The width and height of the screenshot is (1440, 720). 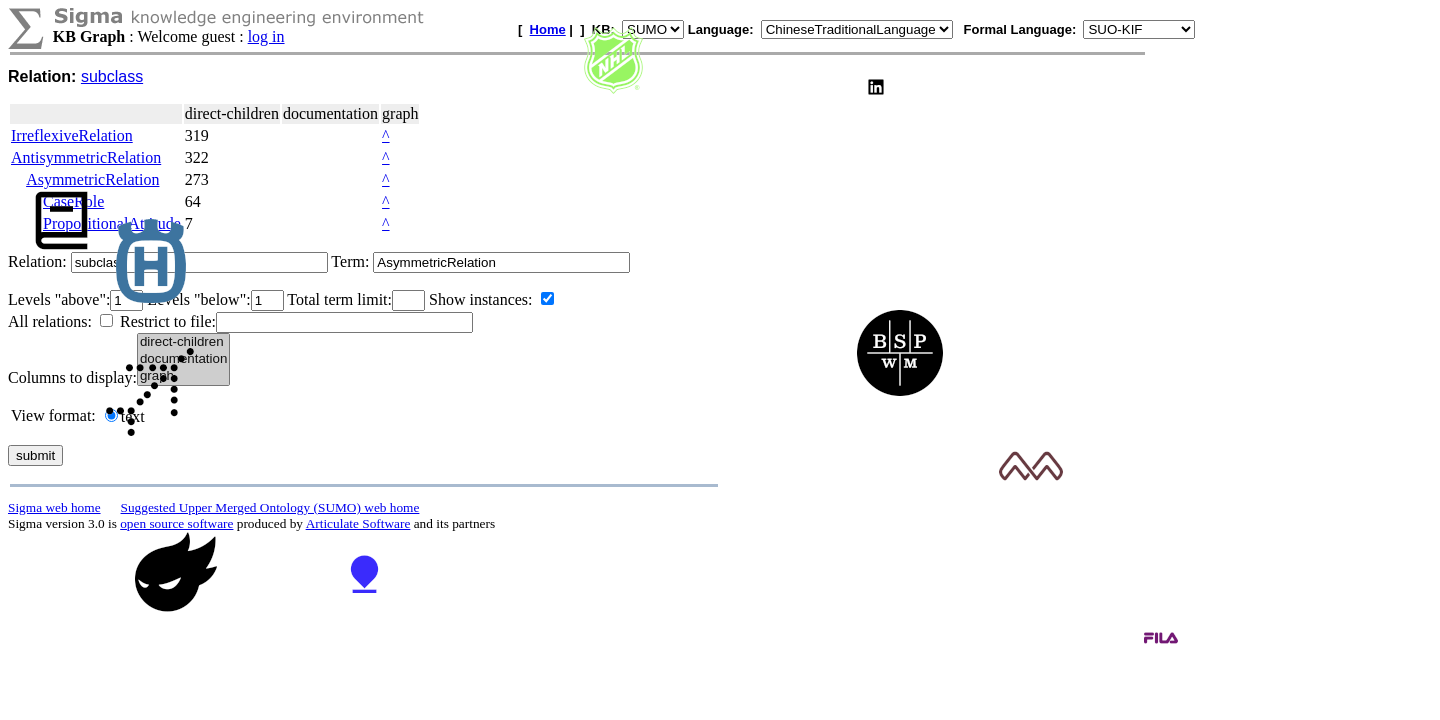 I want to click on open the Indigo app, so click(x=150, y=392).